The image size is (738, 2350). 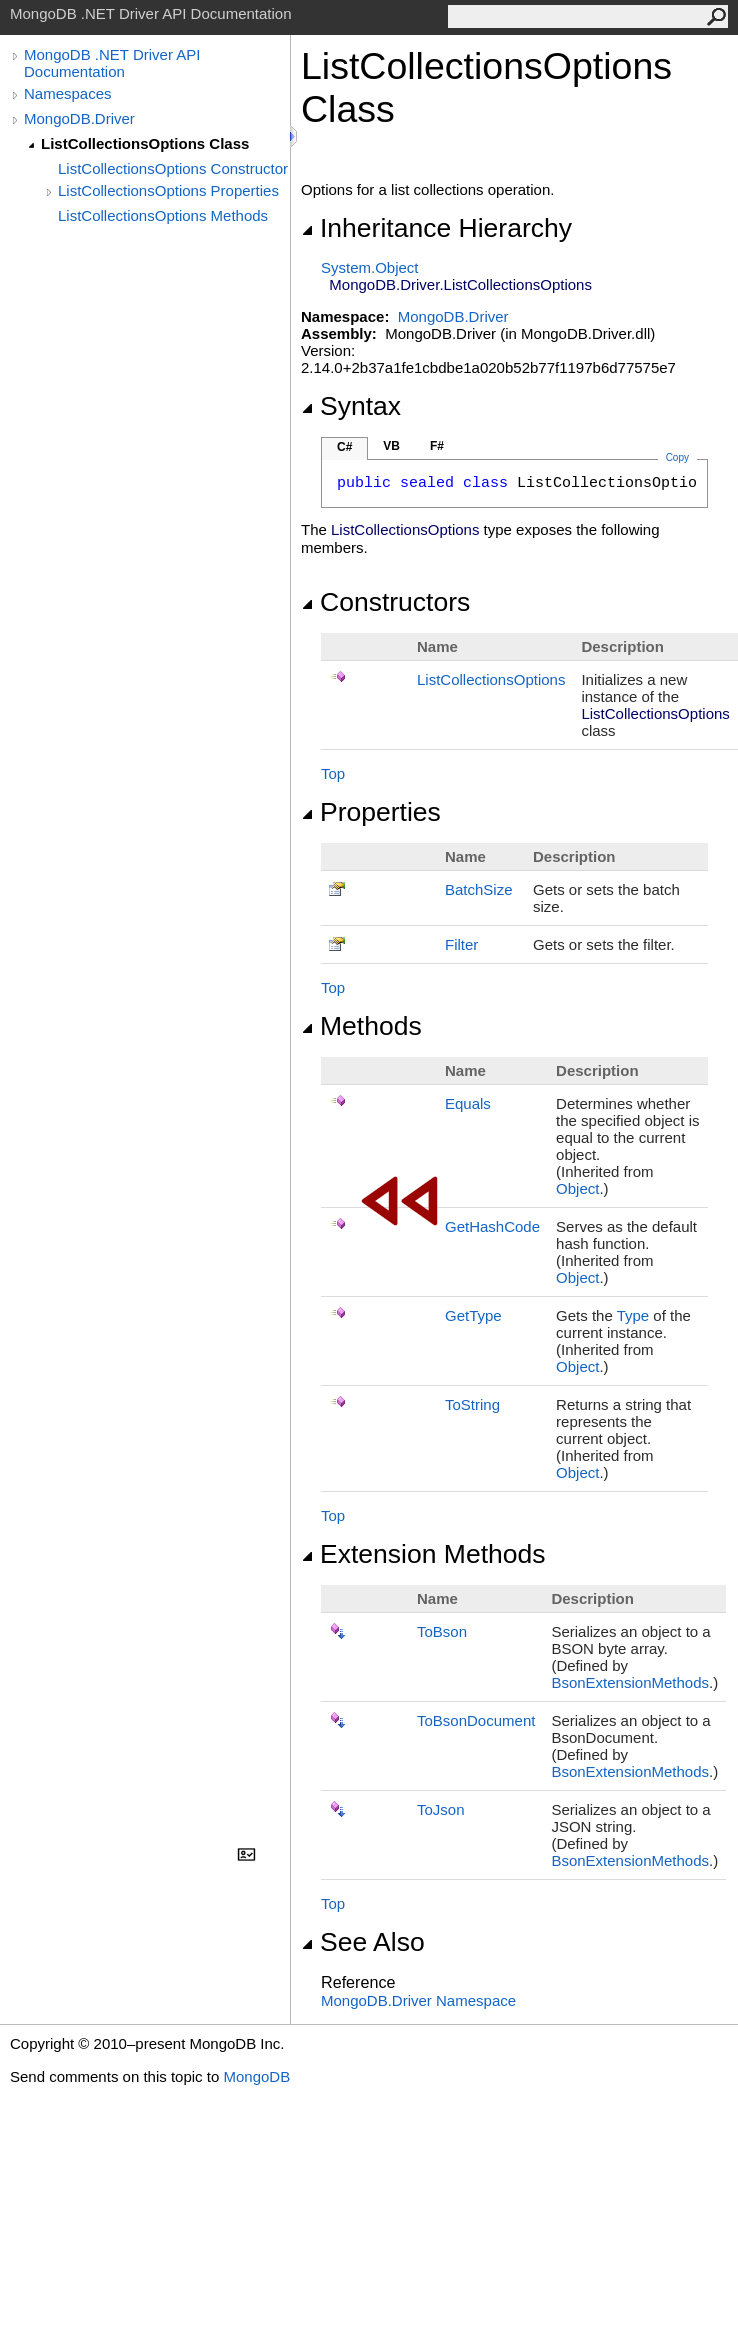 I want to click on verified ID or credential, so click(x=246, y=1854).